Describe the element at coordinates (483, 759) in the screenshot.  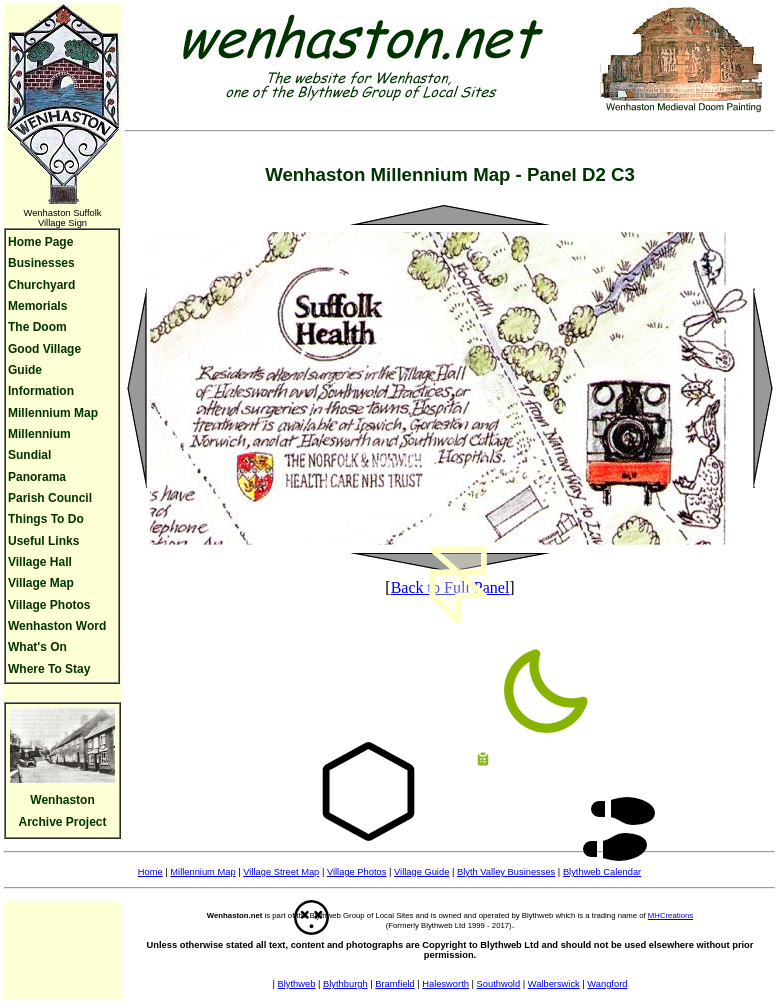
I see `view task list or checklist` at that location.